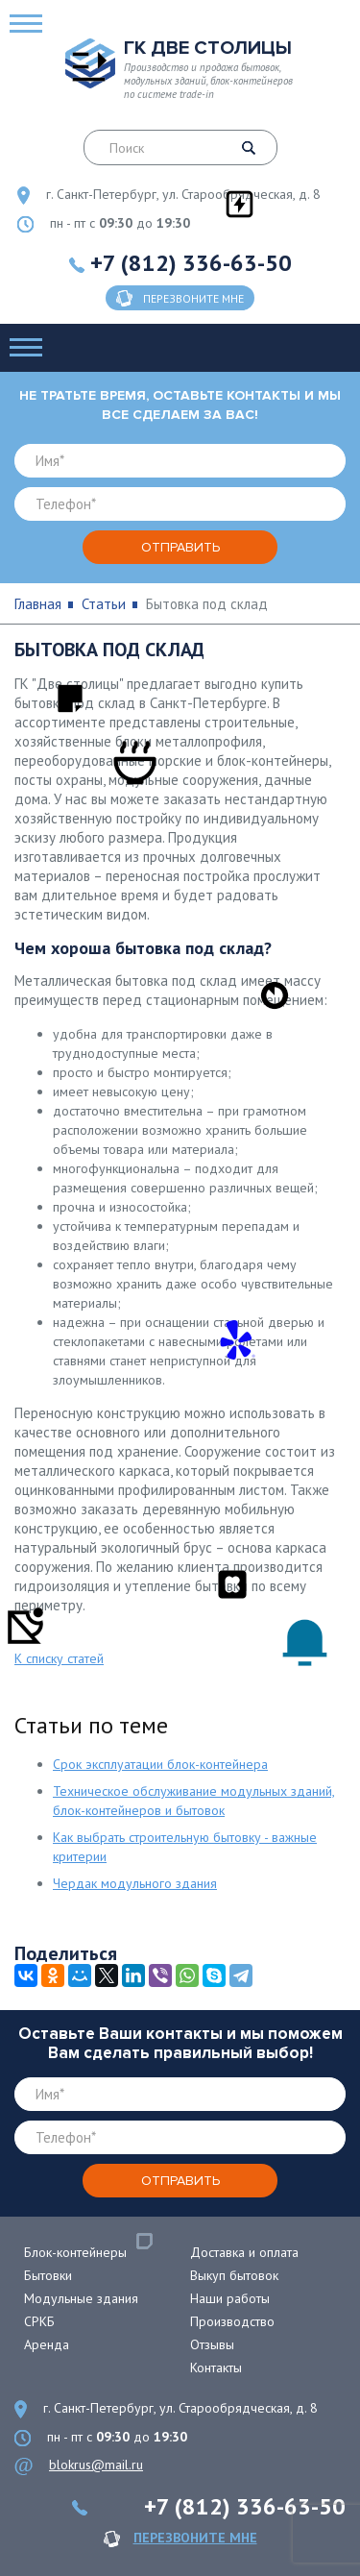 This screenshot has width=360, height=2576. Describe the element at coordinates (304, 1641) in the screenshot. I see `notification or alert indicator` at that location.